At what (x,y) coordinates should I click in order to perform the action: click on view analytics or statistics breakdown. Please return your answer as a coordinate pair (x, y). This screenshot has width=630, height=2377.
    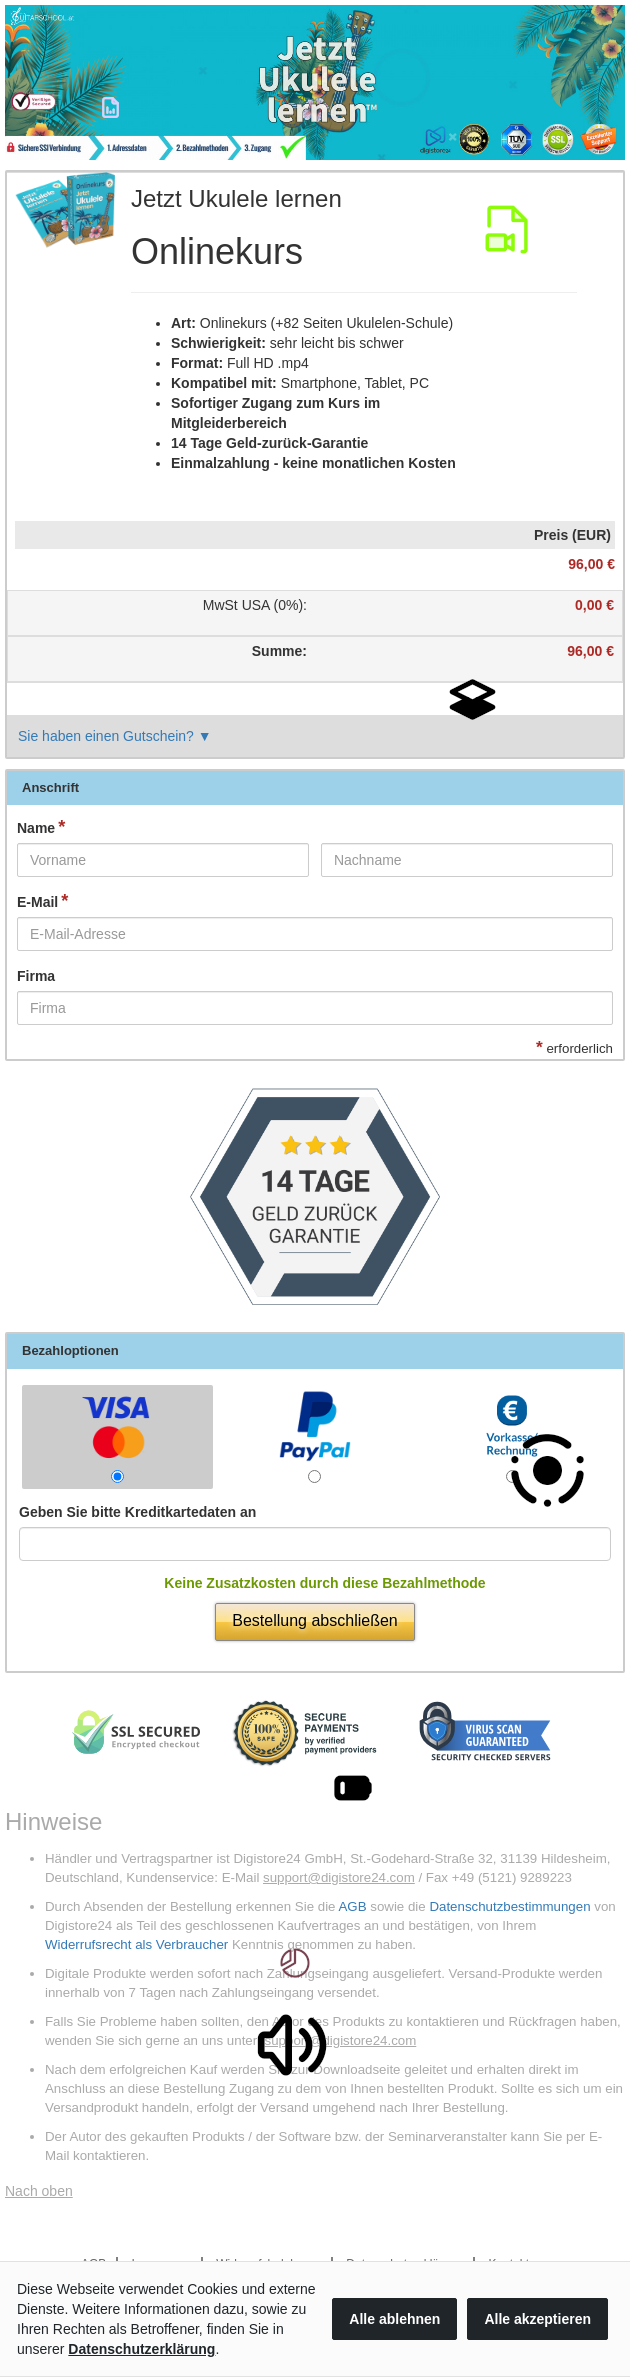
    Looking at the image, I should click on (295, 1963).